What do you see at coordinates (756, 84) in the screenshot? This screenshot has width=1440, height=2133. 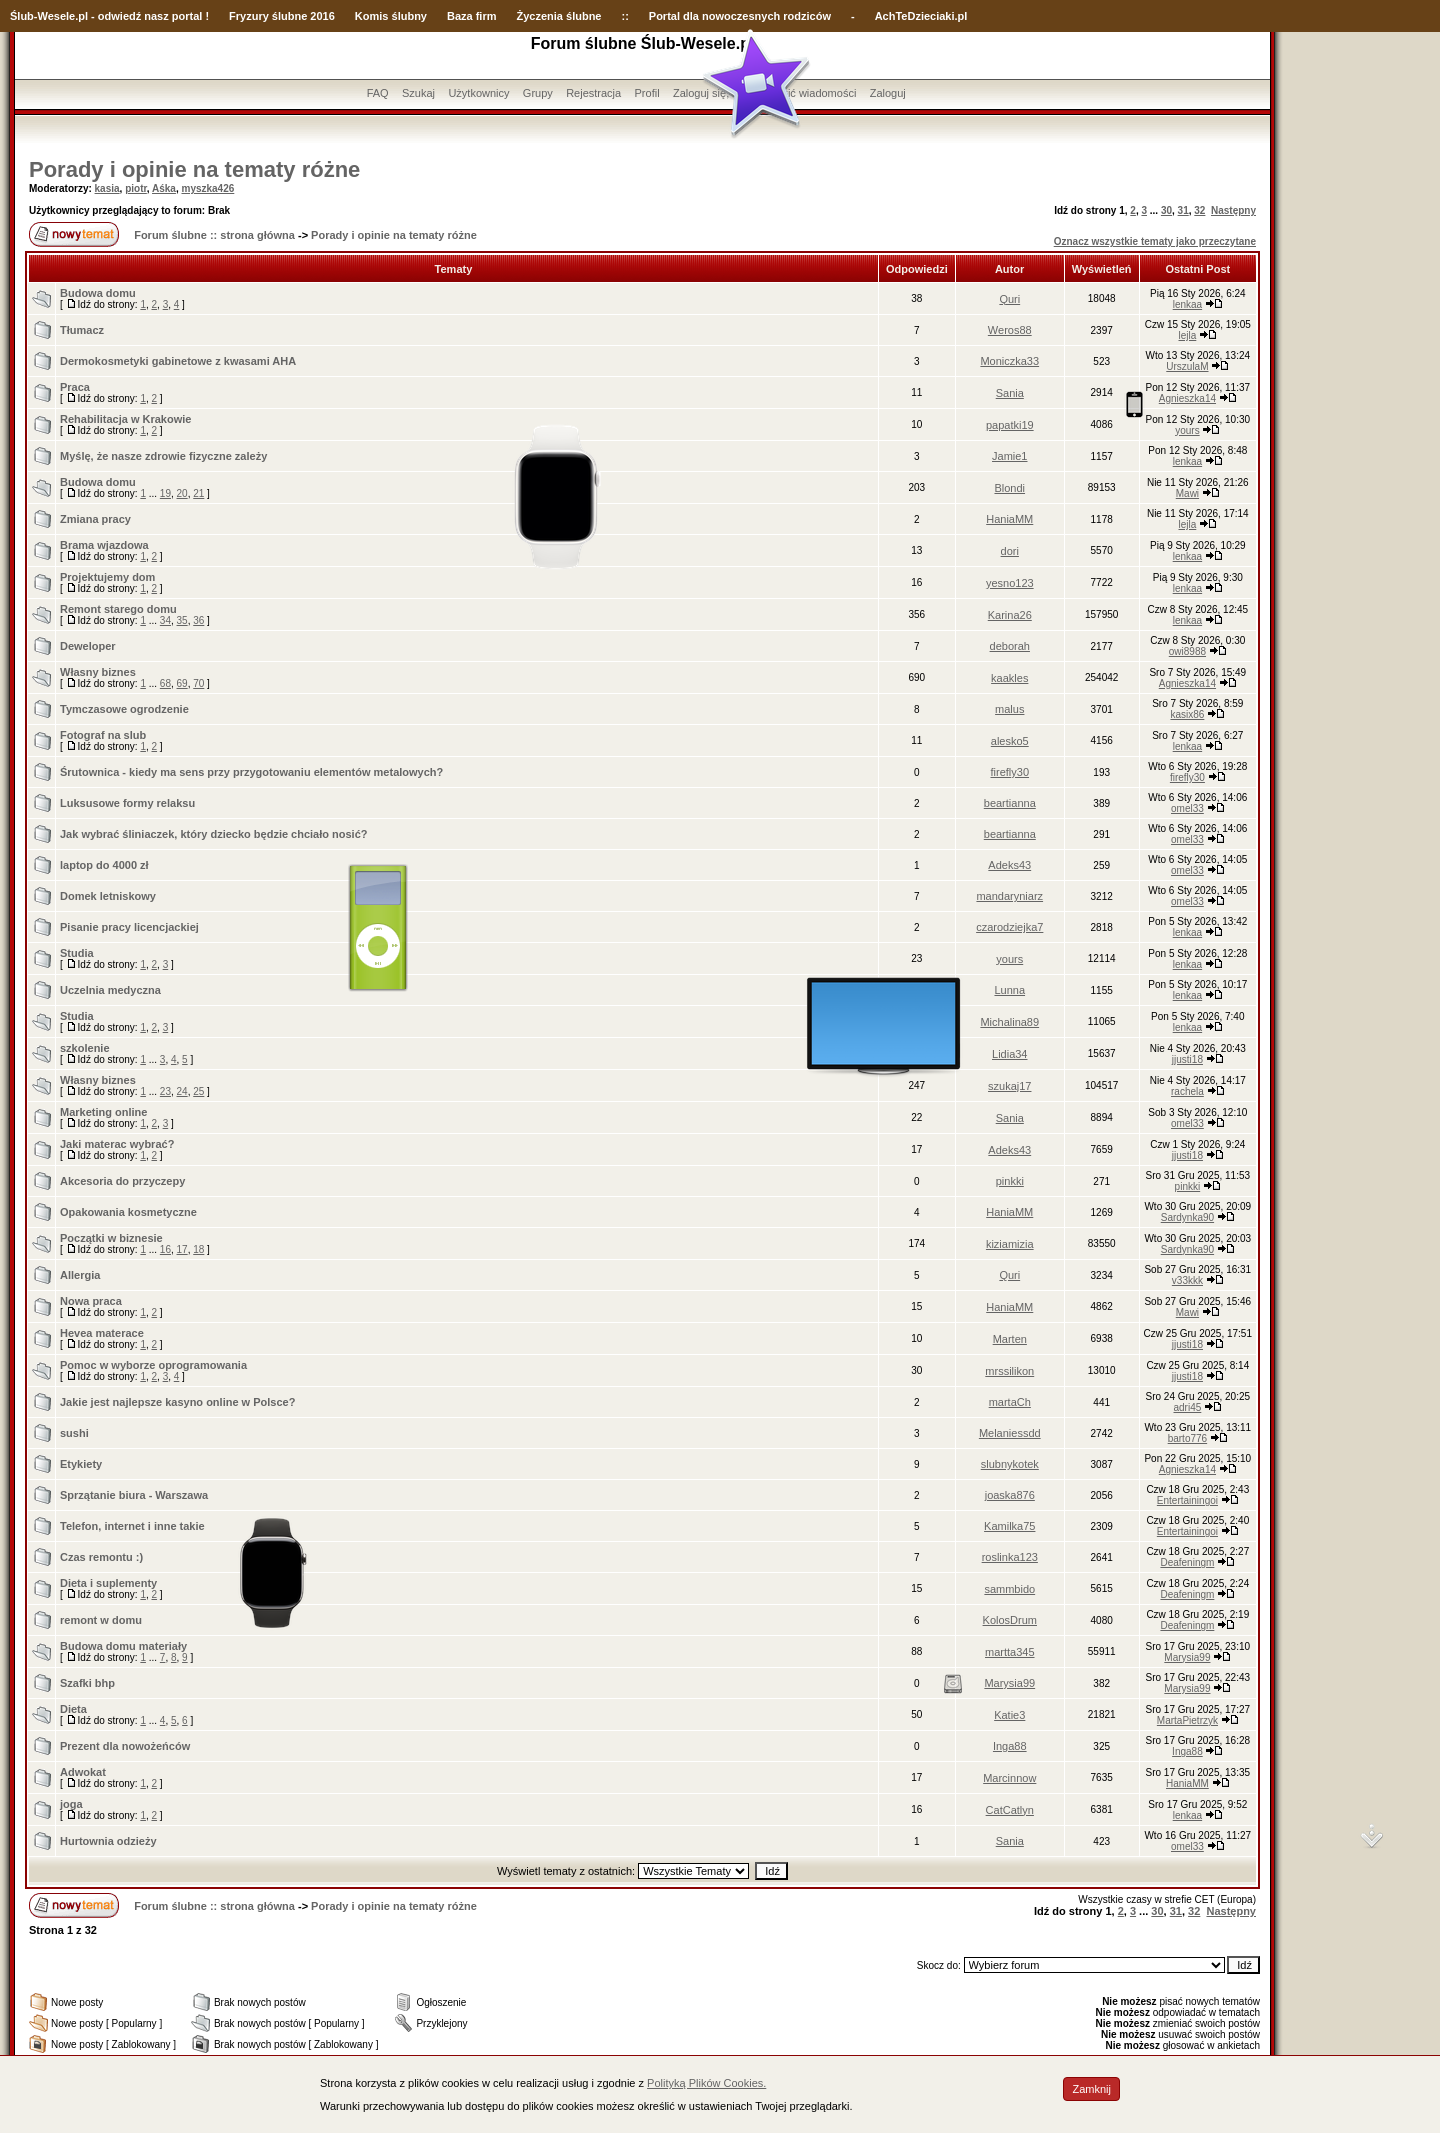 I see `open iMovie video editing application` at bounding box center [756, 84].